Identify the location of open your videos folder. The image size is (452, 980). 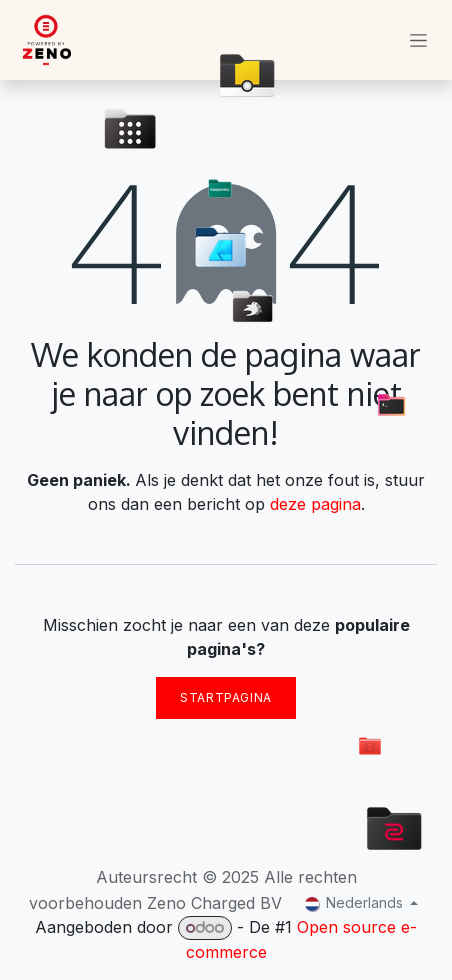
(370, 746).